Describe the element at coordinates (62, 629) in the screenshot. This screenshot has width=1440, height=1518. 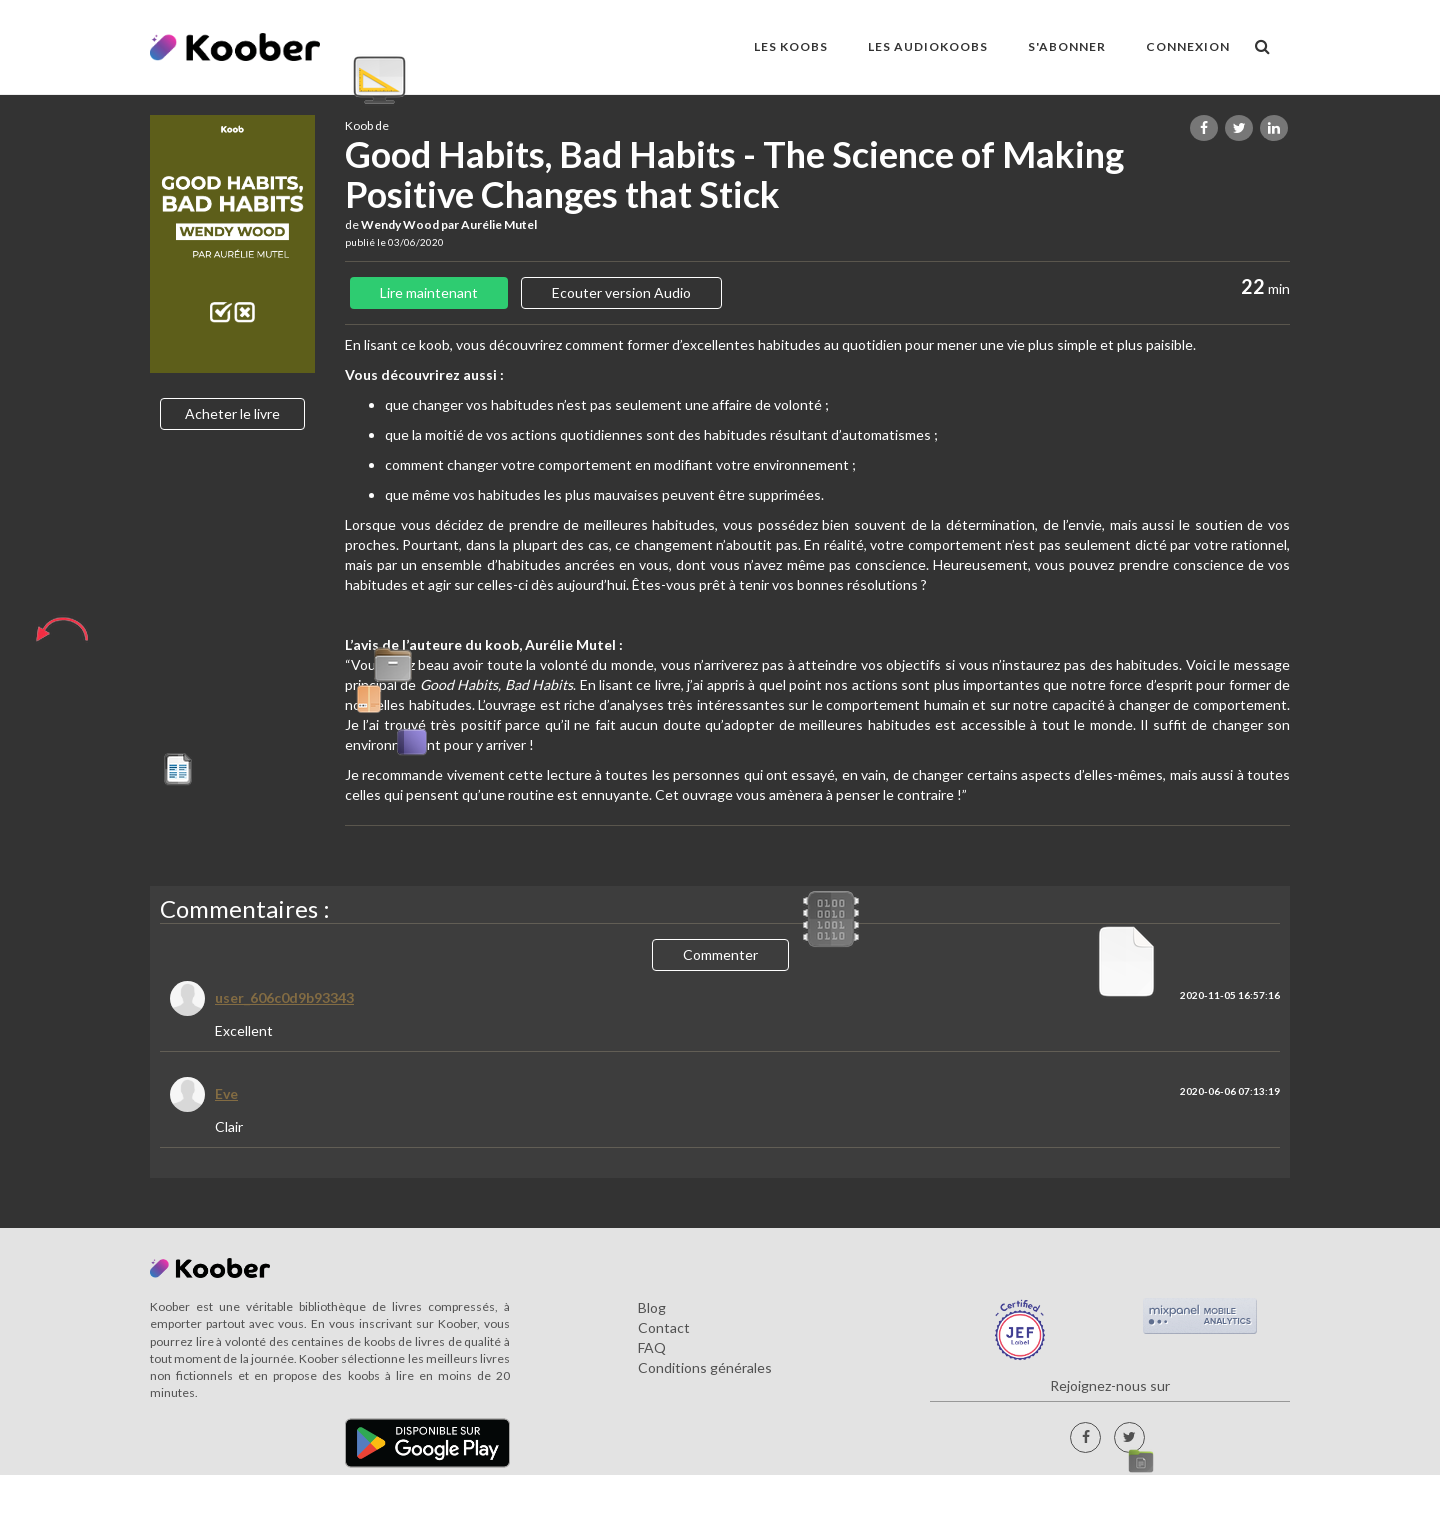
I see `undo the last action` at that location.